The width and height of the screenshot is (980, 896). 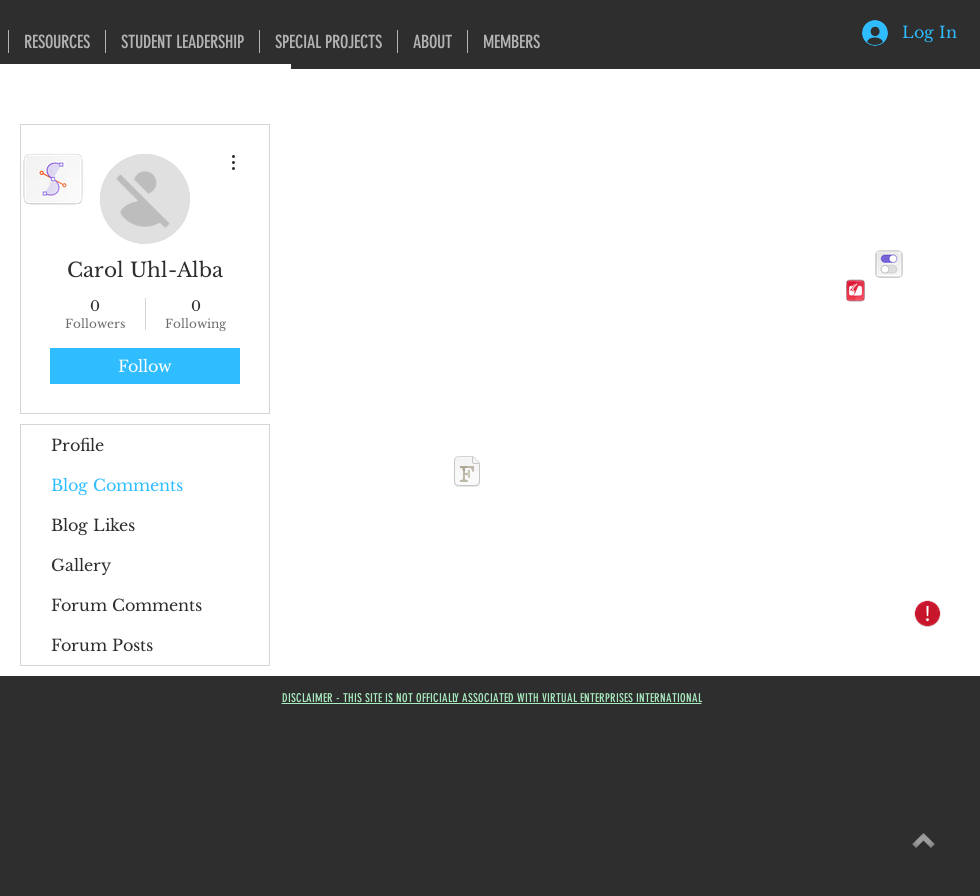 I want to click on an EPS vector image file, so click(x=855, y=290).